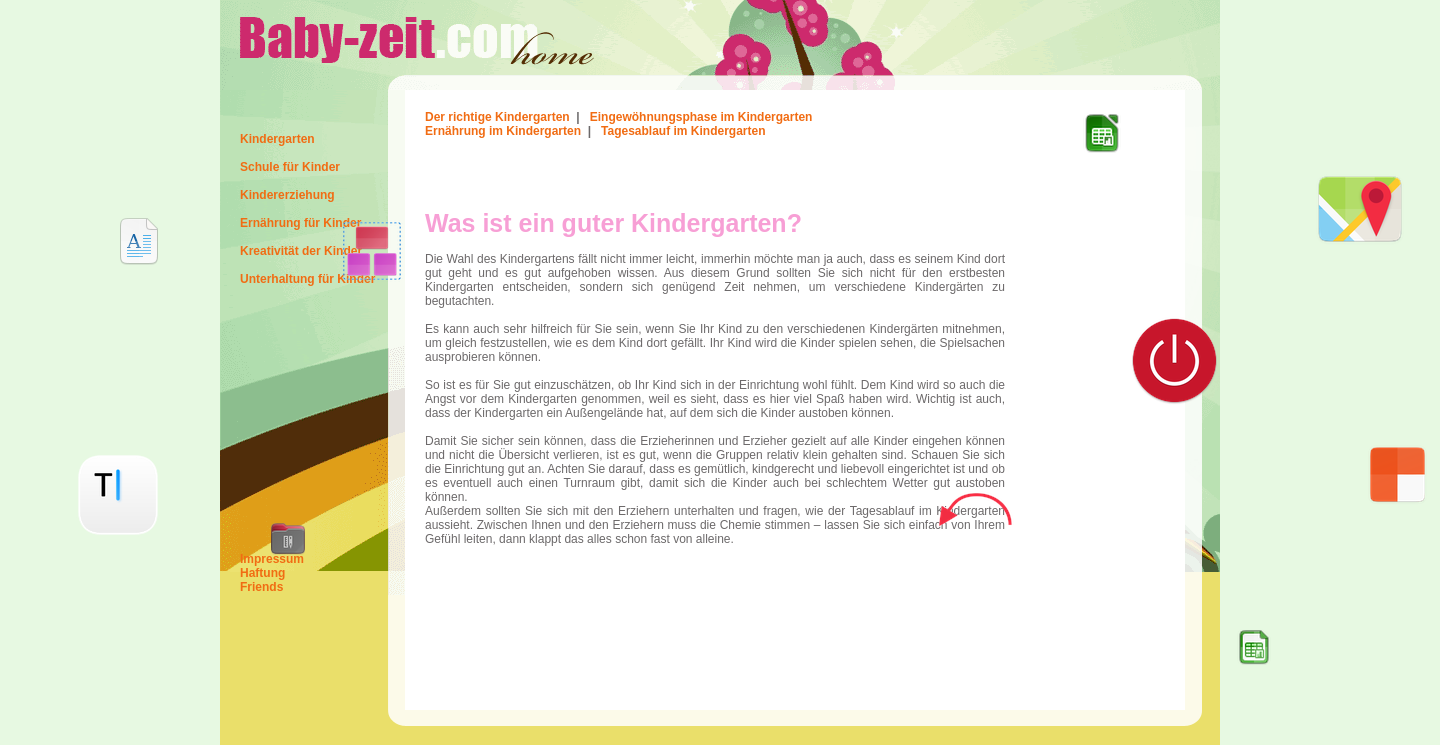 The width and height of the screenshot is (1440, 745). What do you see at coordinates (288, 538) in the screenshot?
I see `open templates folder` at bounding box center [288, 538].